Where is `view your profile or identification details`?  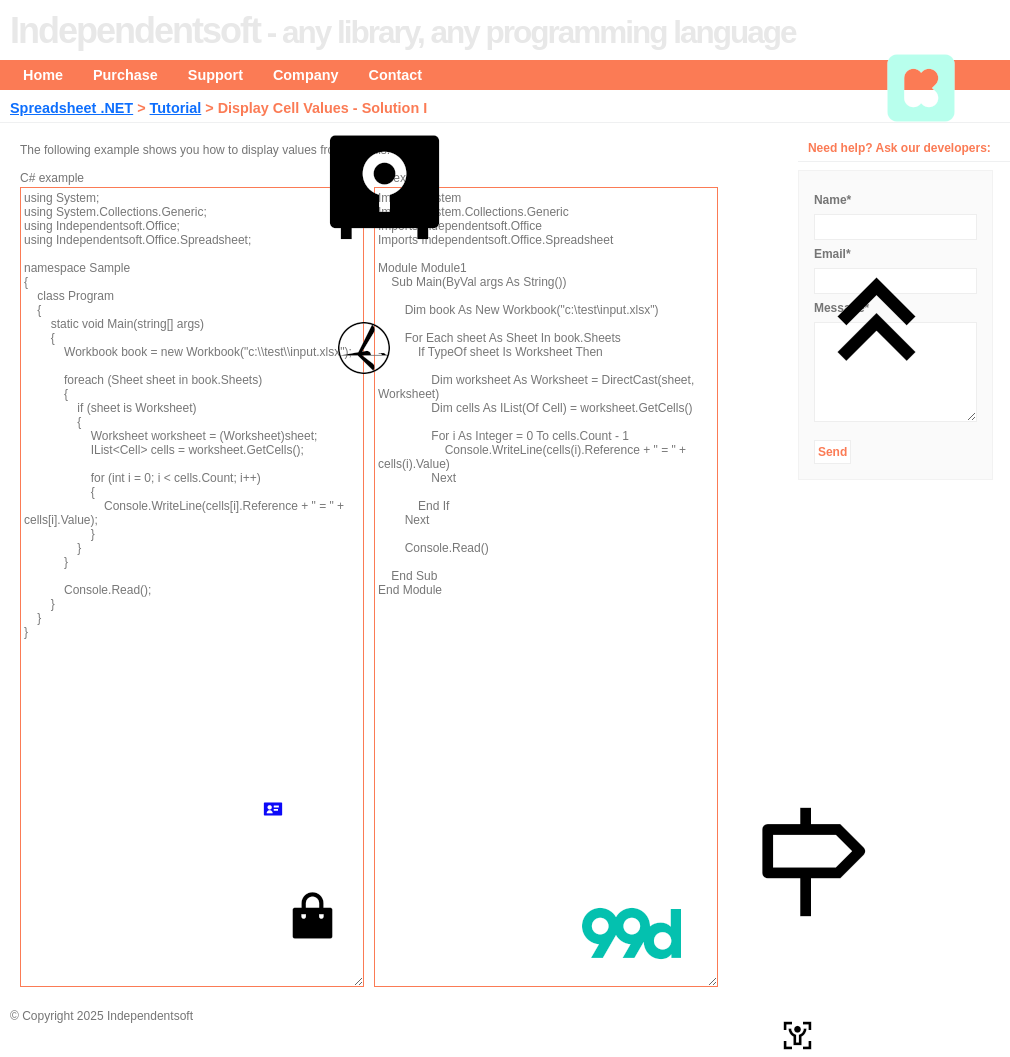
view your profile or identification details is located at coordinates (273, 809).